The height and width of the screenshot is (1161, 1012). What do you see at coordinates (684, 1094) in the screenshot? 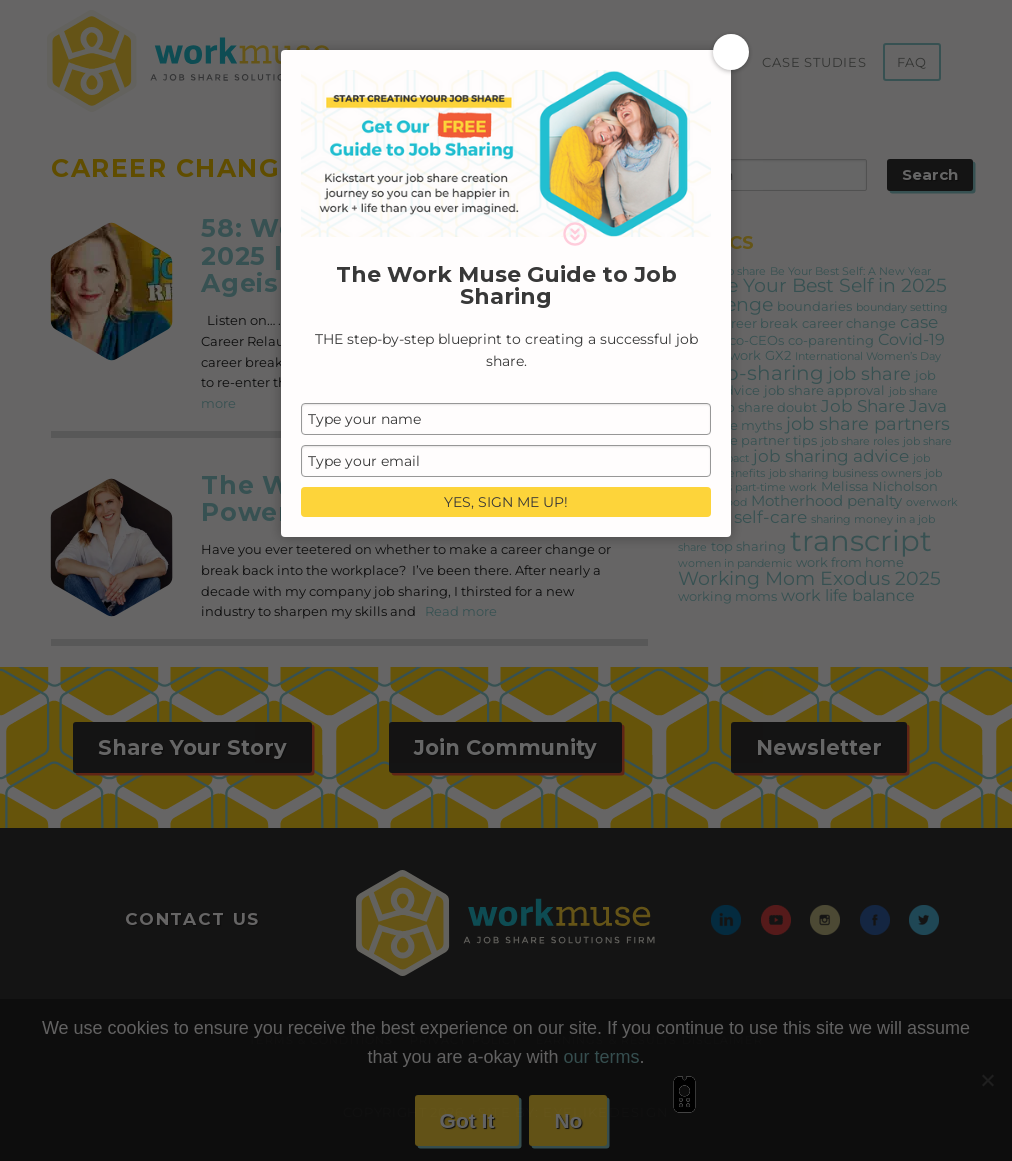
I see `control a connected device remotely` at bounding box center [684, 1094].